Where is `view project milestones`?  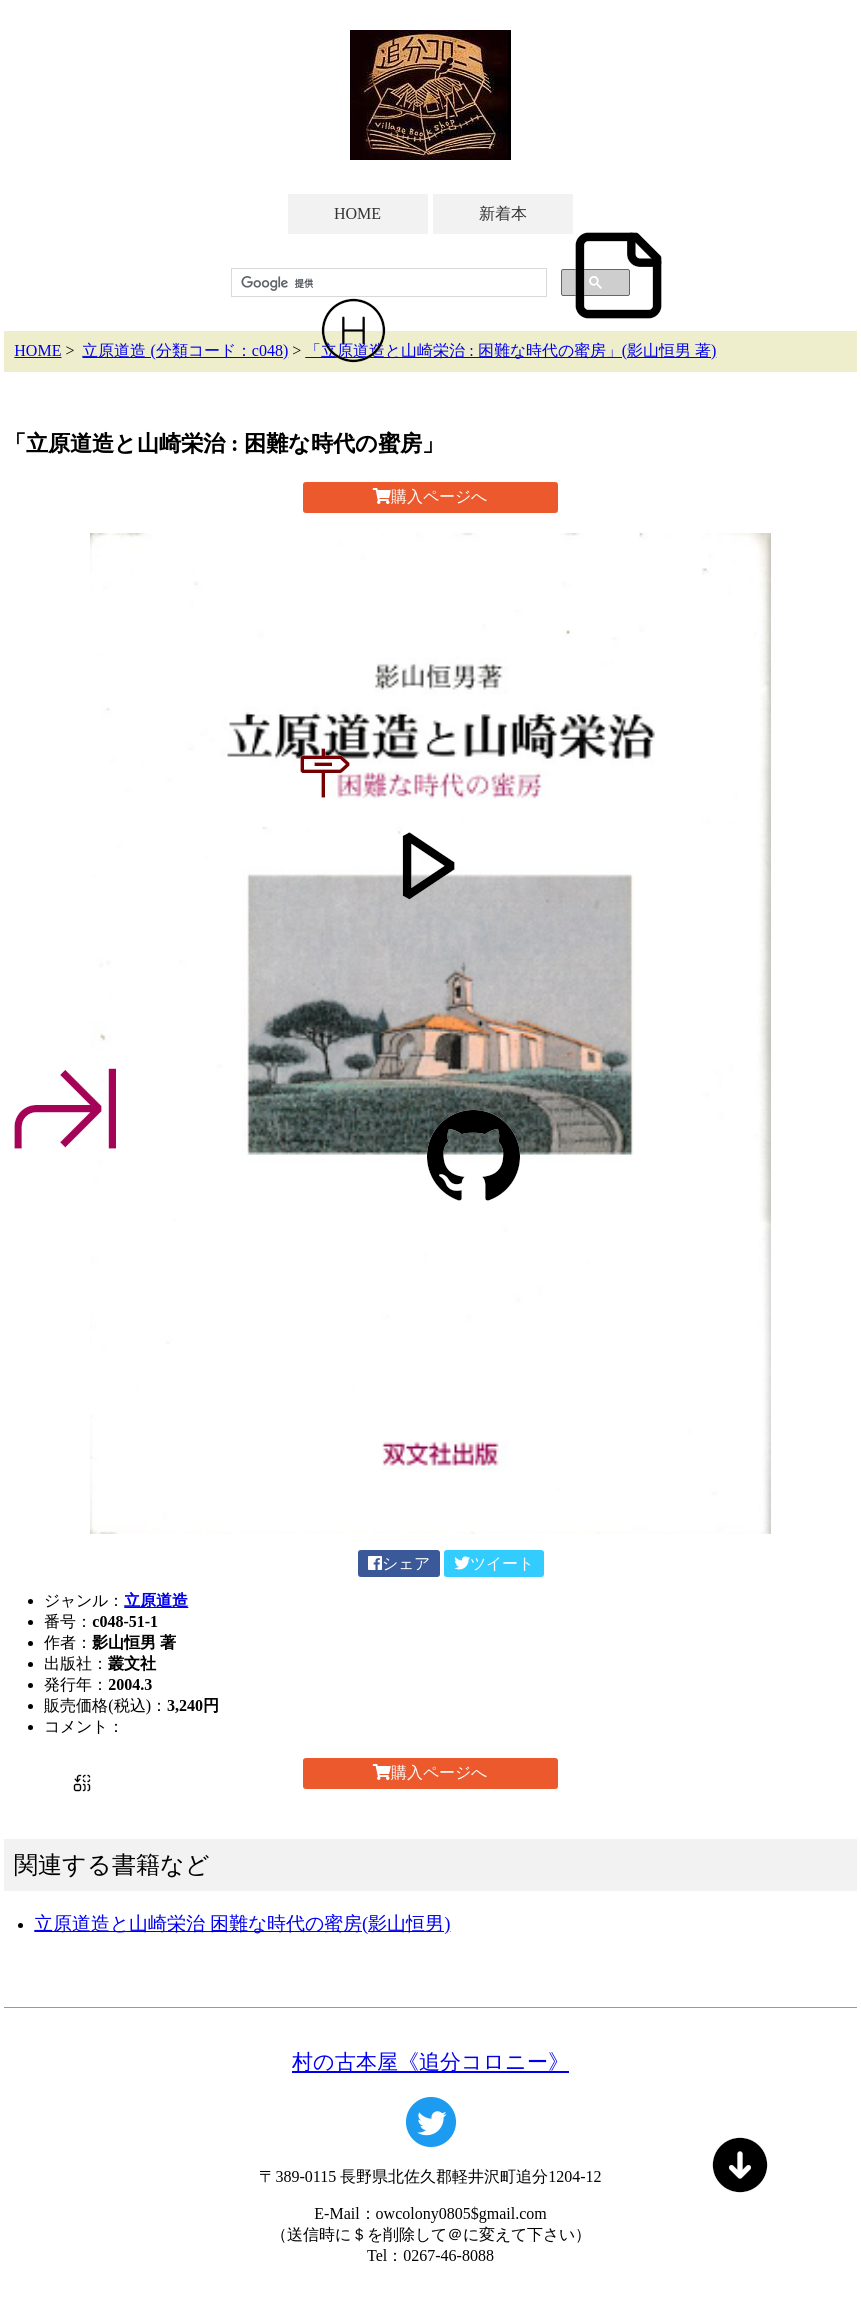 view project milestones is located at coordinates (325, 773).